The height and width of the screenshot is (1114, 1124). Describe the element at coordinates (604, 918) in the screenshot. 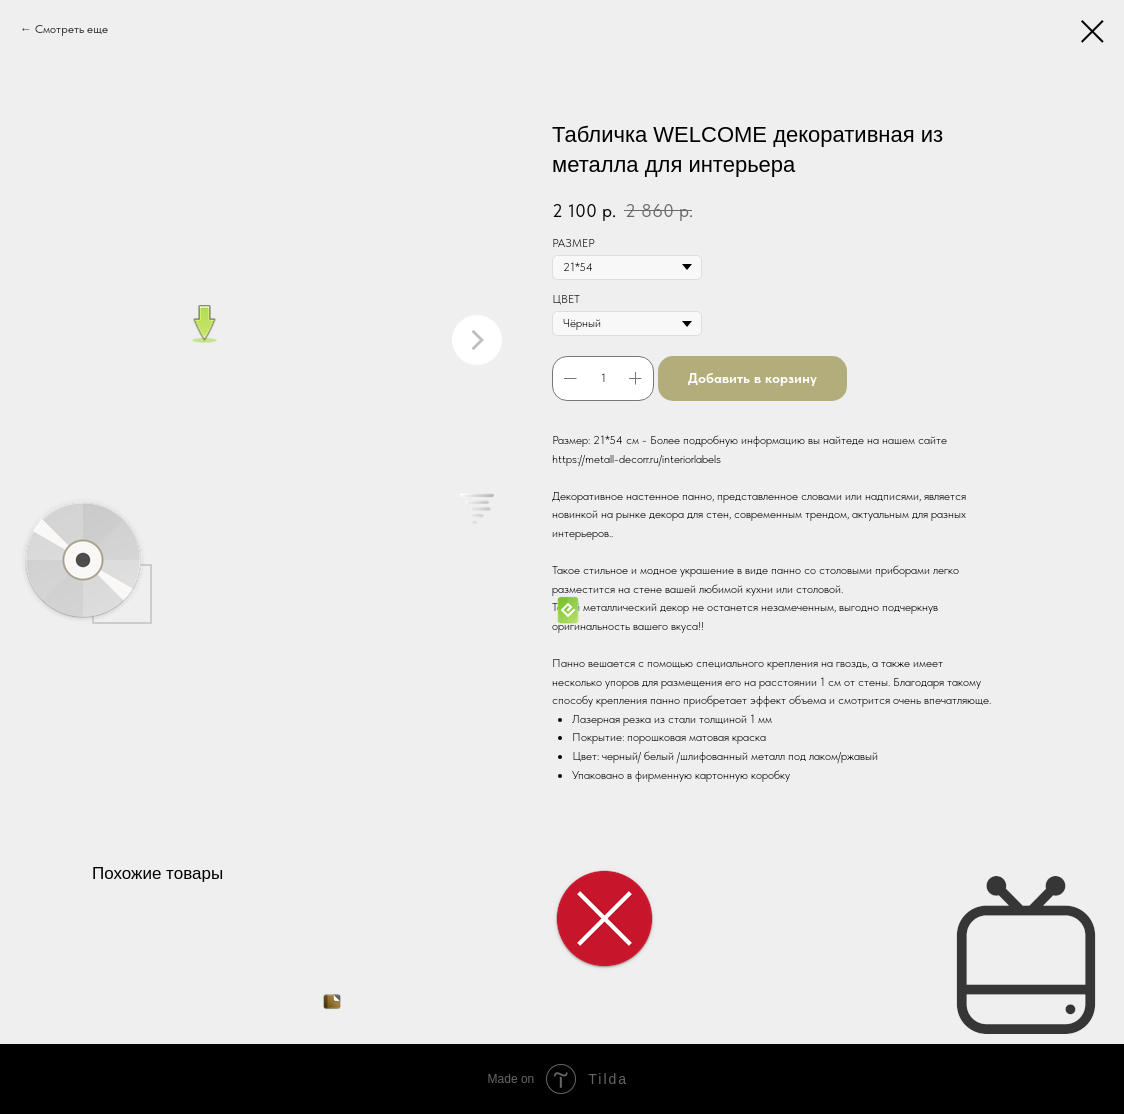

I see `indicates a sync error with a shared file or folder` at that location.